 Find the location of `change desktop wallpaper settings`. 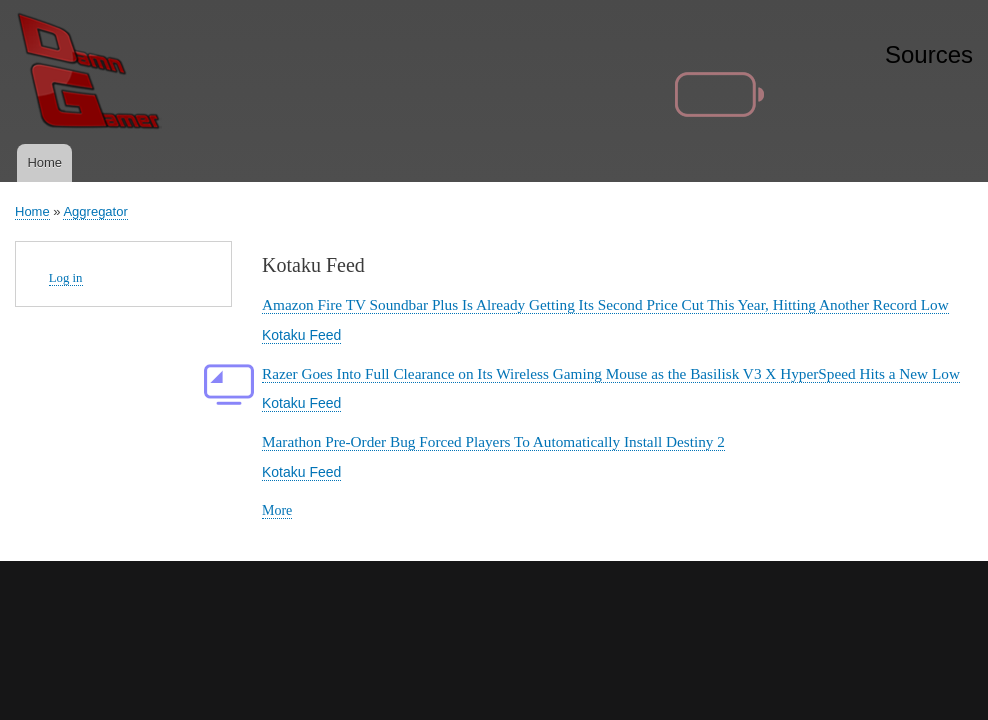

change desktop wallpaper settings is located at coordinates (229, 383).